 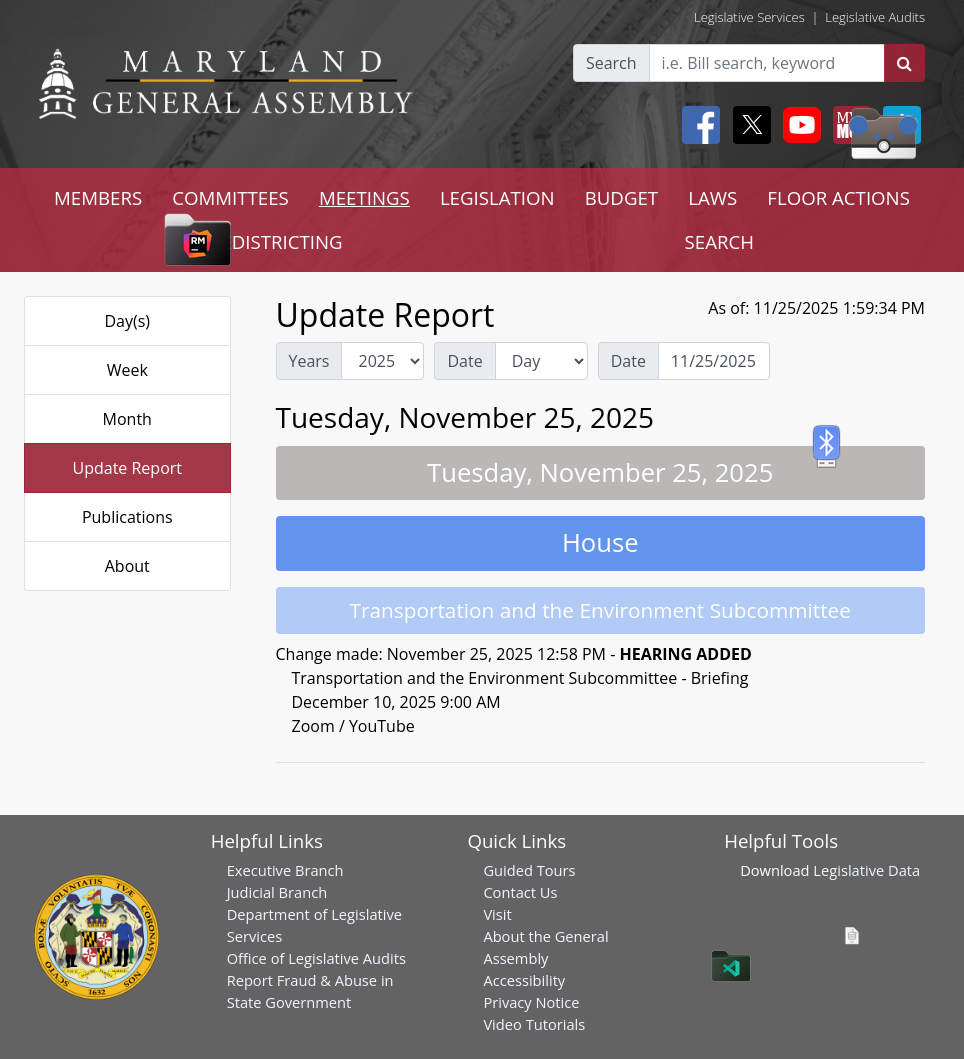 What do you see at coordinates (731, 967) in the screenshot?
I see `folder containing VS Code Insider projects` at bounding box center [731, 967].